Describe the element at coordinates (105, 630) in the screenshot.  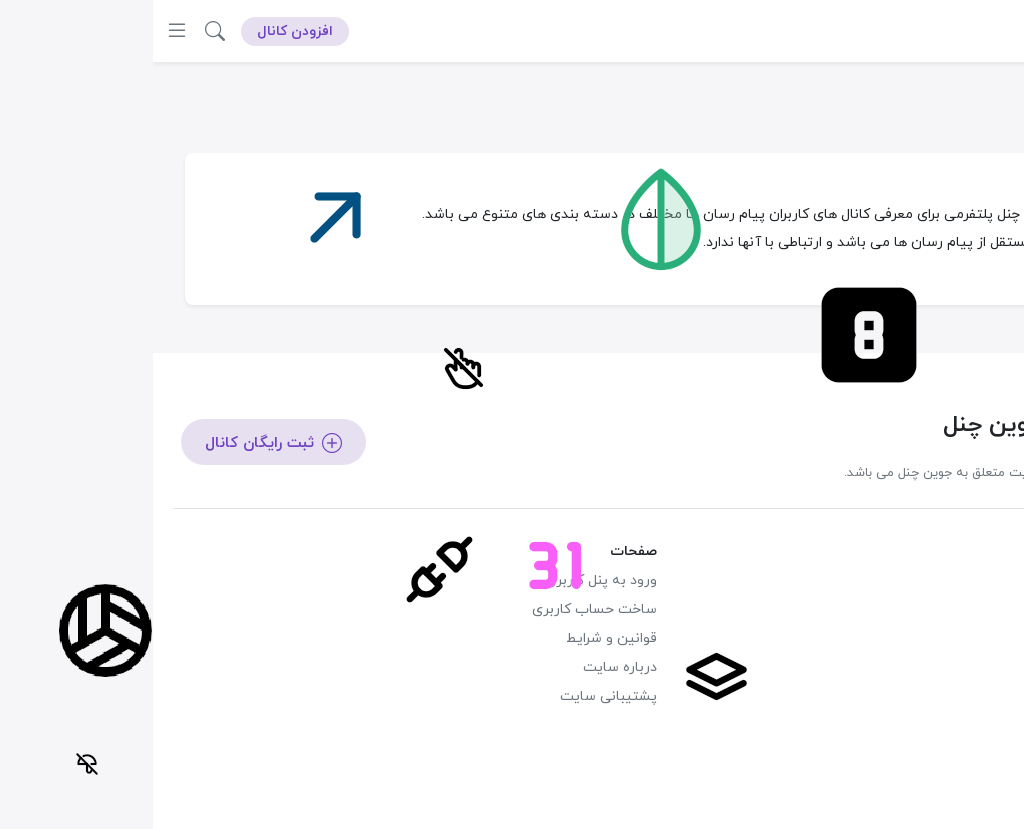
I see `access volleyball or sports content` at that location.